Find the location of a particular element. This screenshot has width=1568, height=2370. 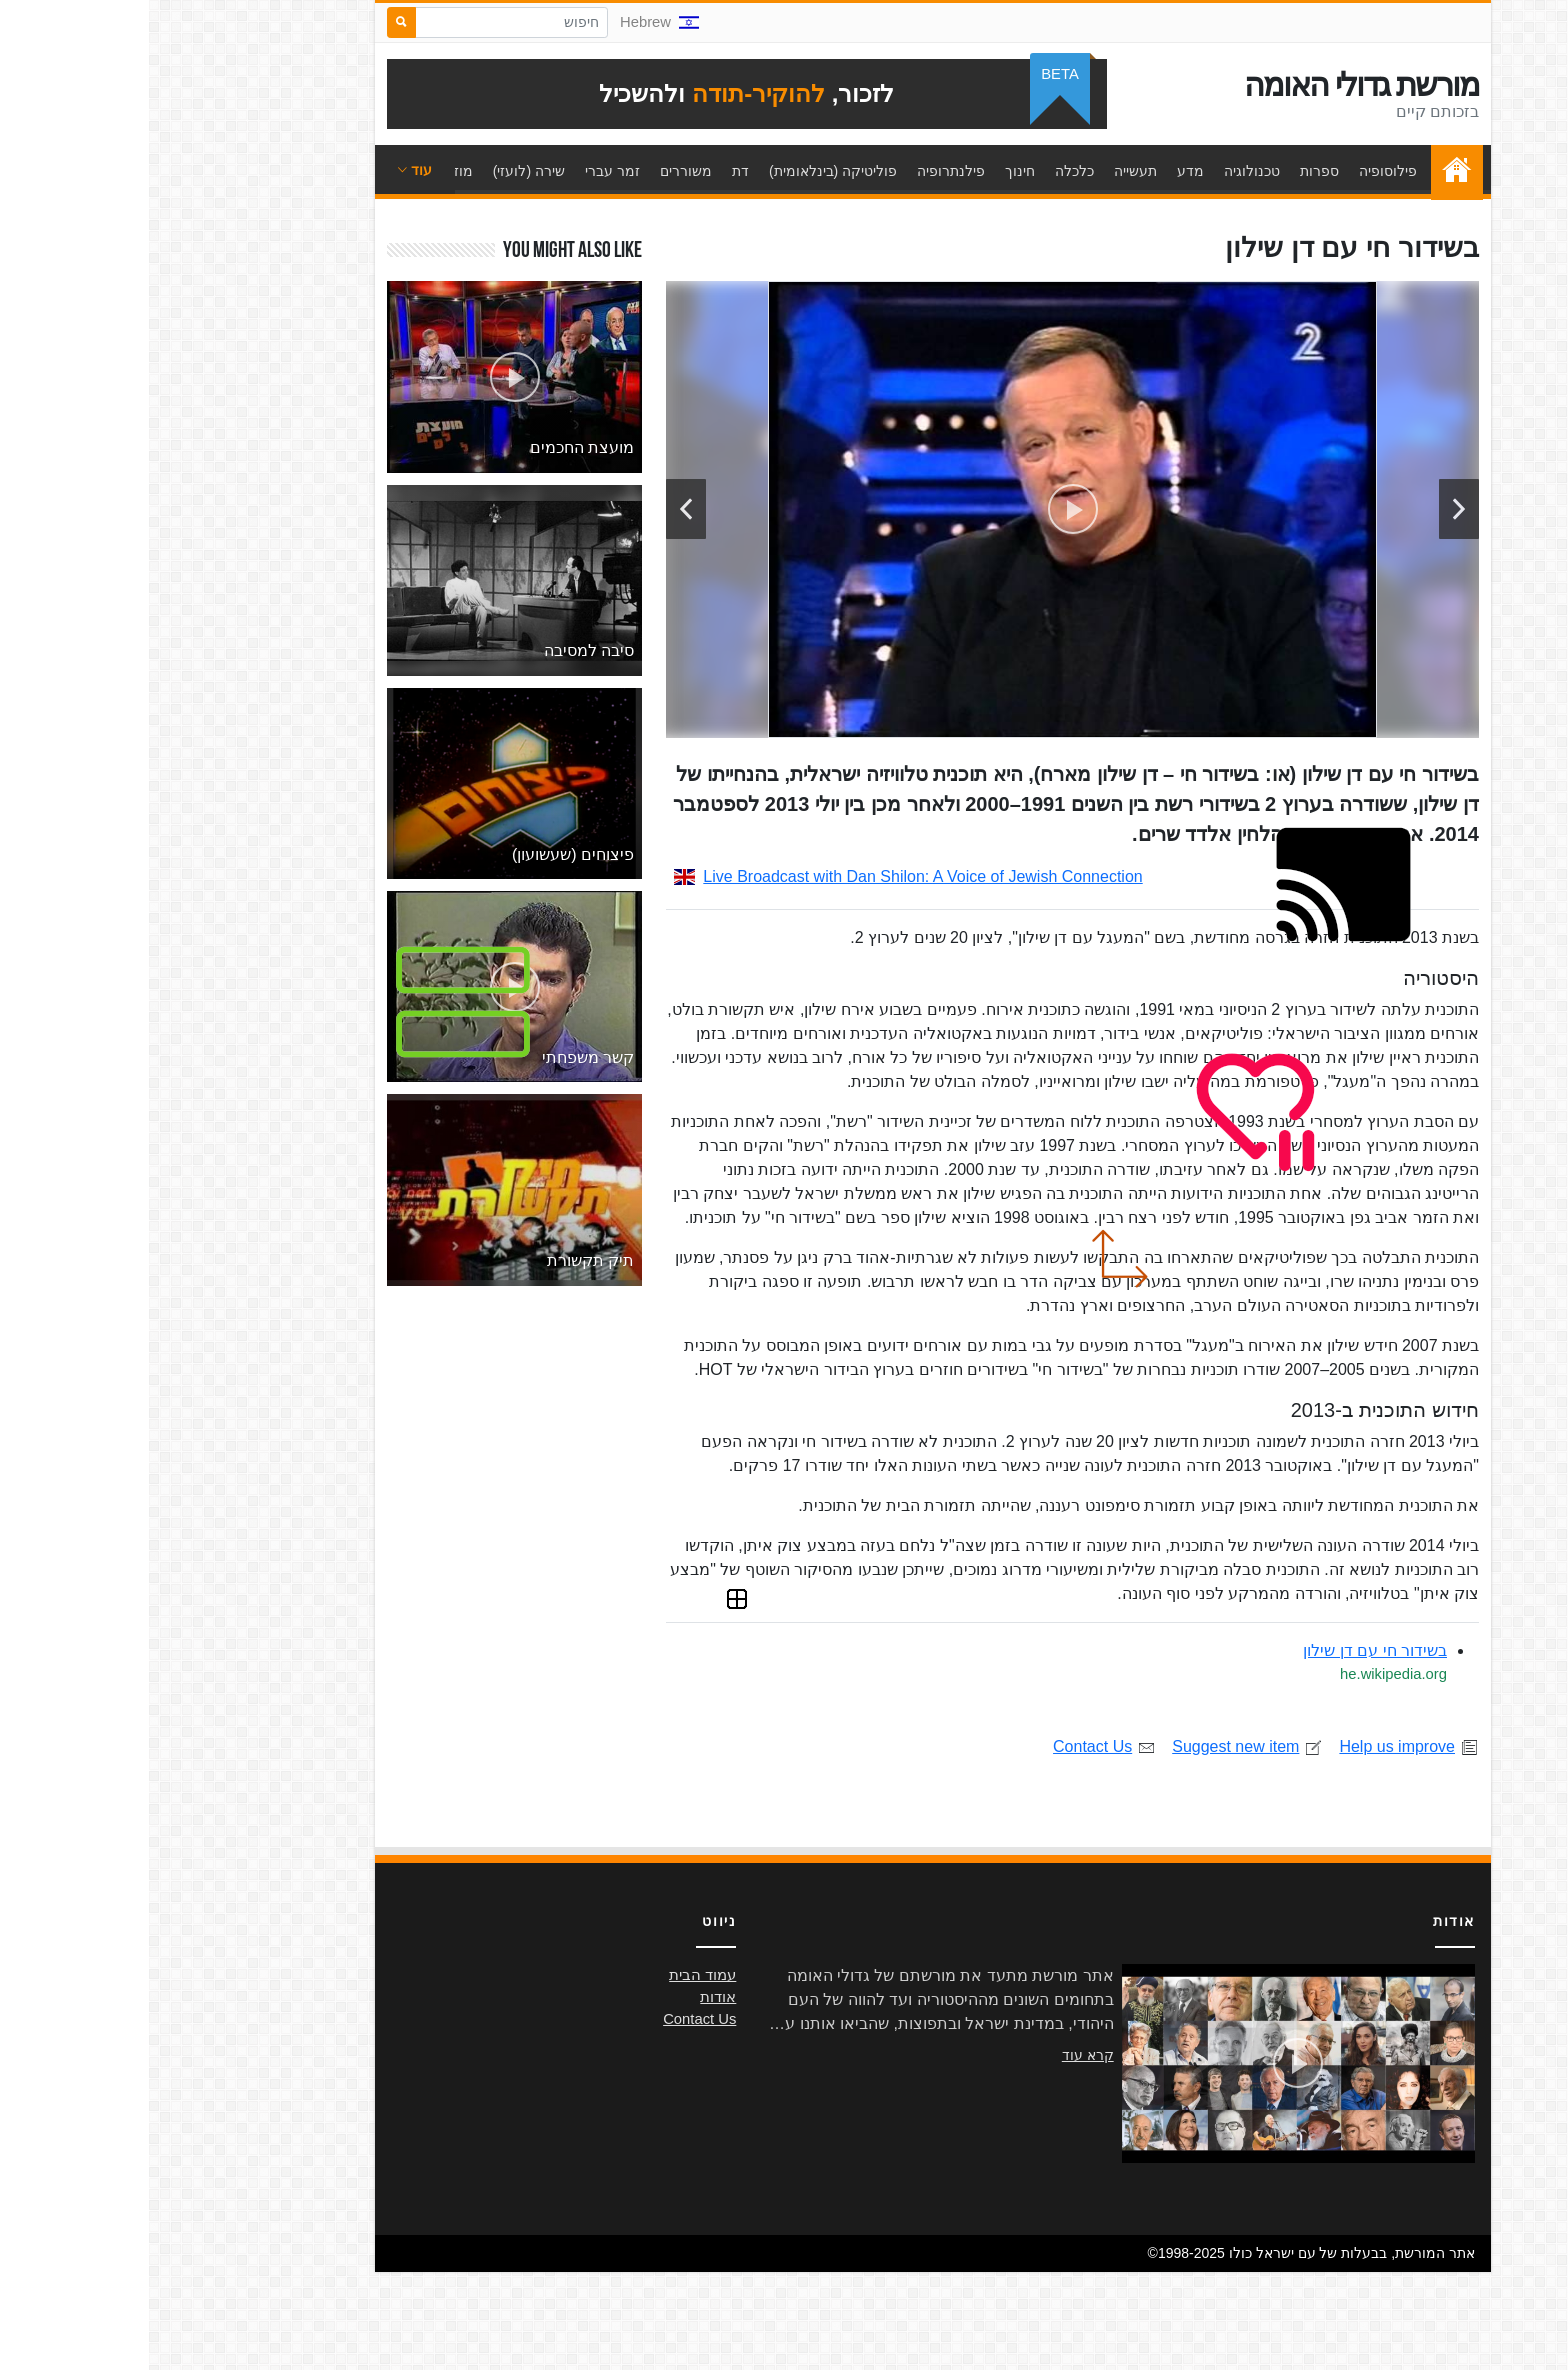

vector path with two anchor points is located at coordinates (1117, 1257).